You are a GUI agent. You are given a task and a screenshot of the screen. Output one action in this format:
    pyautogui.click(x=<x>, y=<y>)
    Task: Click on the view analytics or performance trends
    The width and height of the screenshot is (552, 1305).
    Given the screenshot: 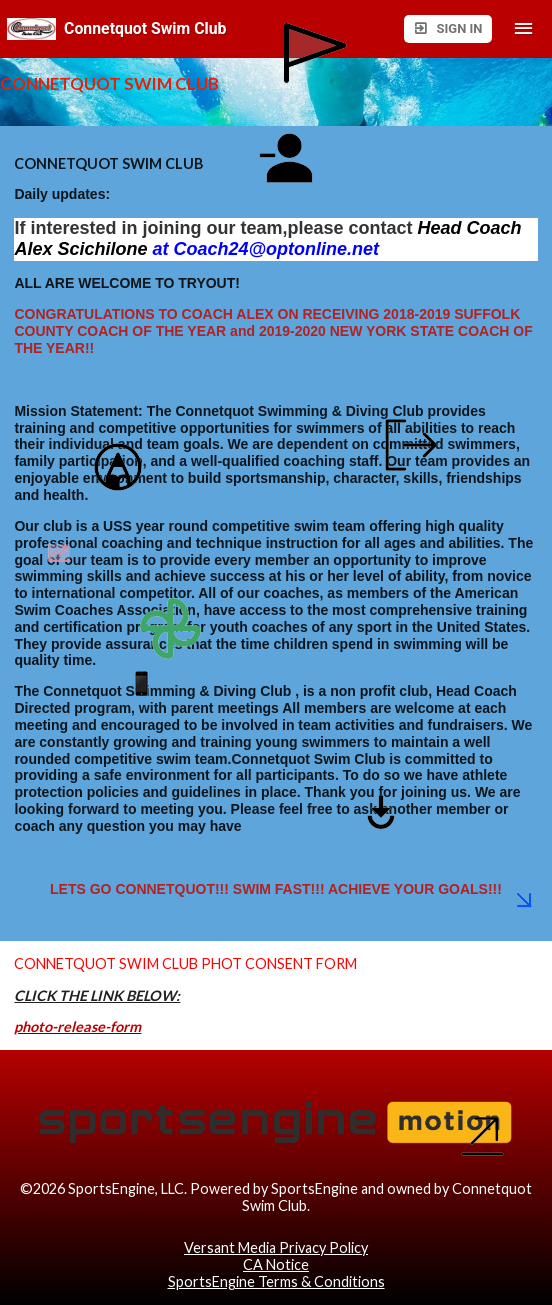 What is the action you would take?
    pyautogui.click(x=59, y=552)
    